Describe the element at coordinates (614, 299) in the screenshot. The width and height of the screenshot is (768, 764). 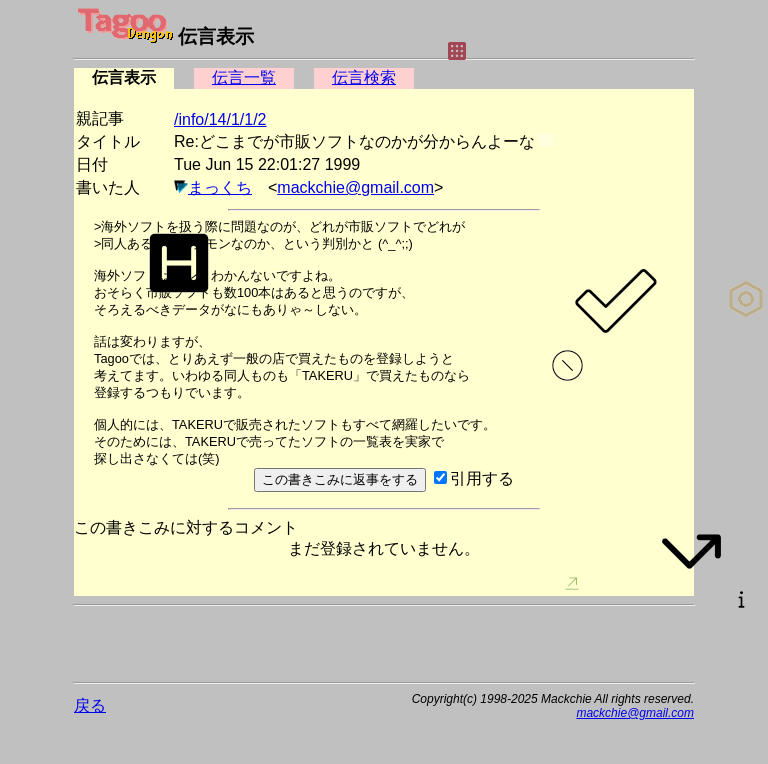
I see `confirm or submit an action` at that location.